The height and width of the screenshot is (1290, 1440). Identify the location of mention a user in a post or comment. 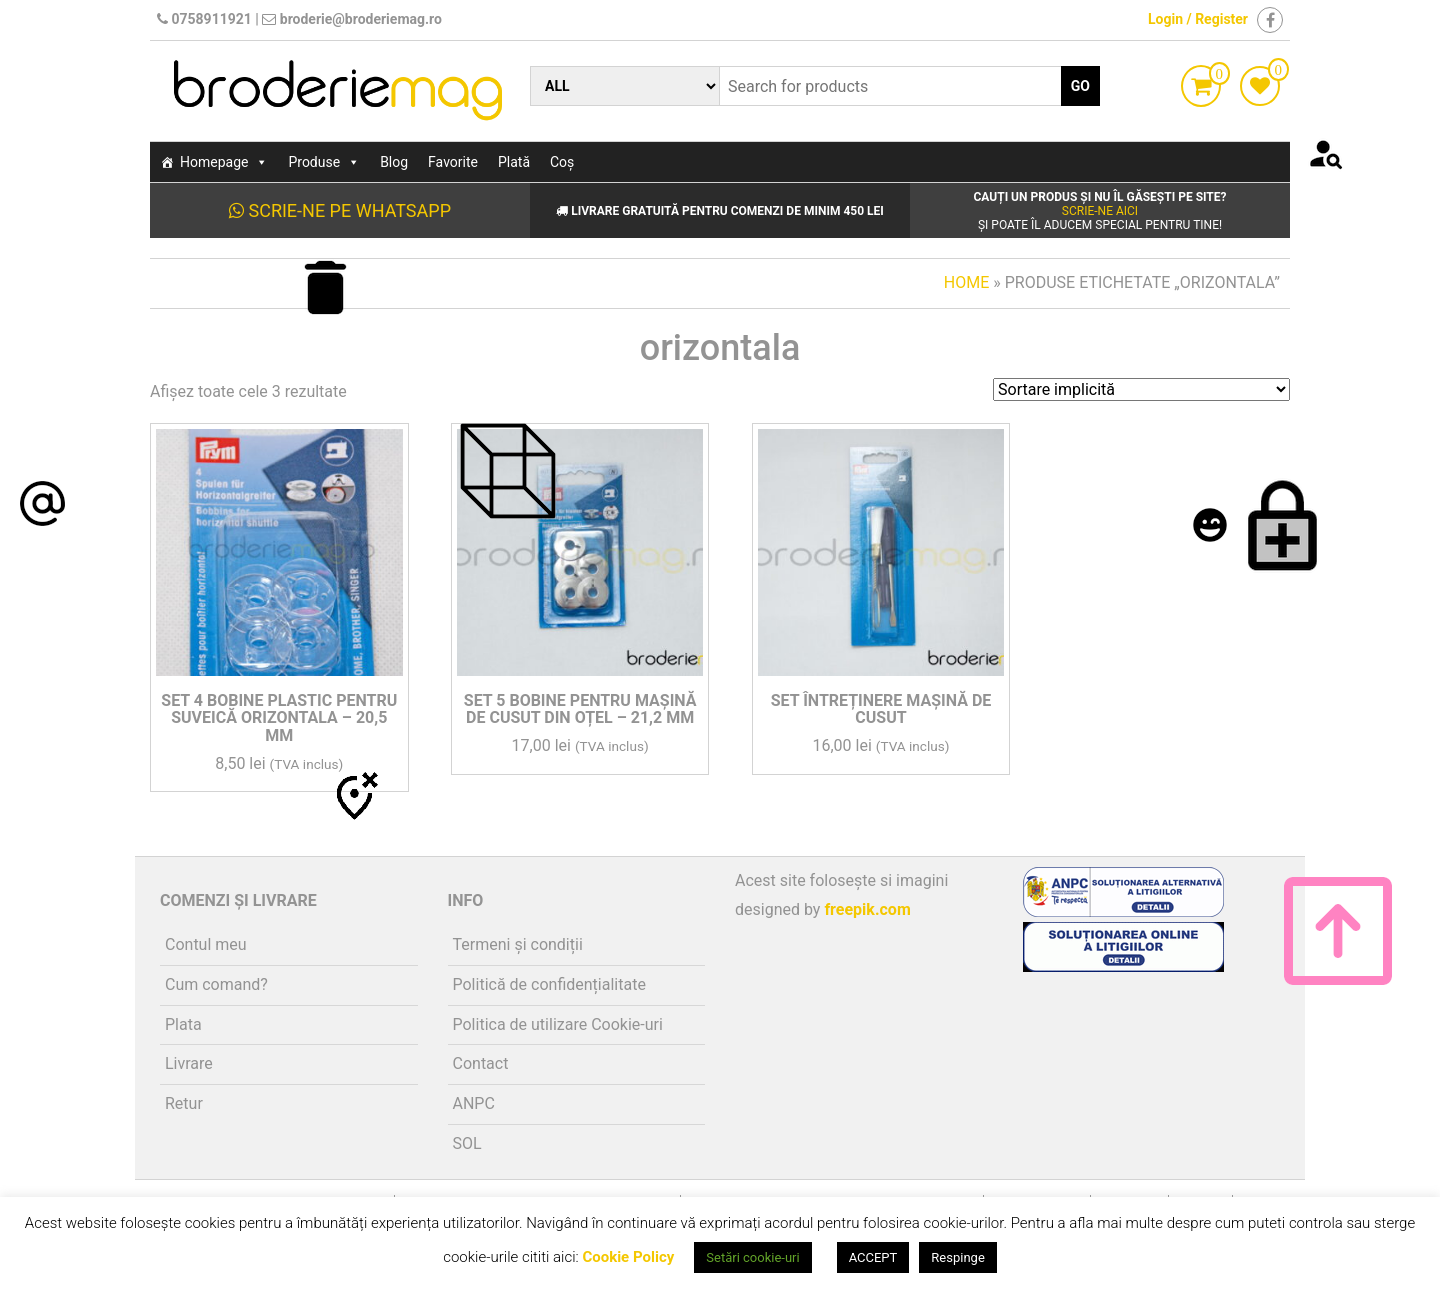
(42, 503).